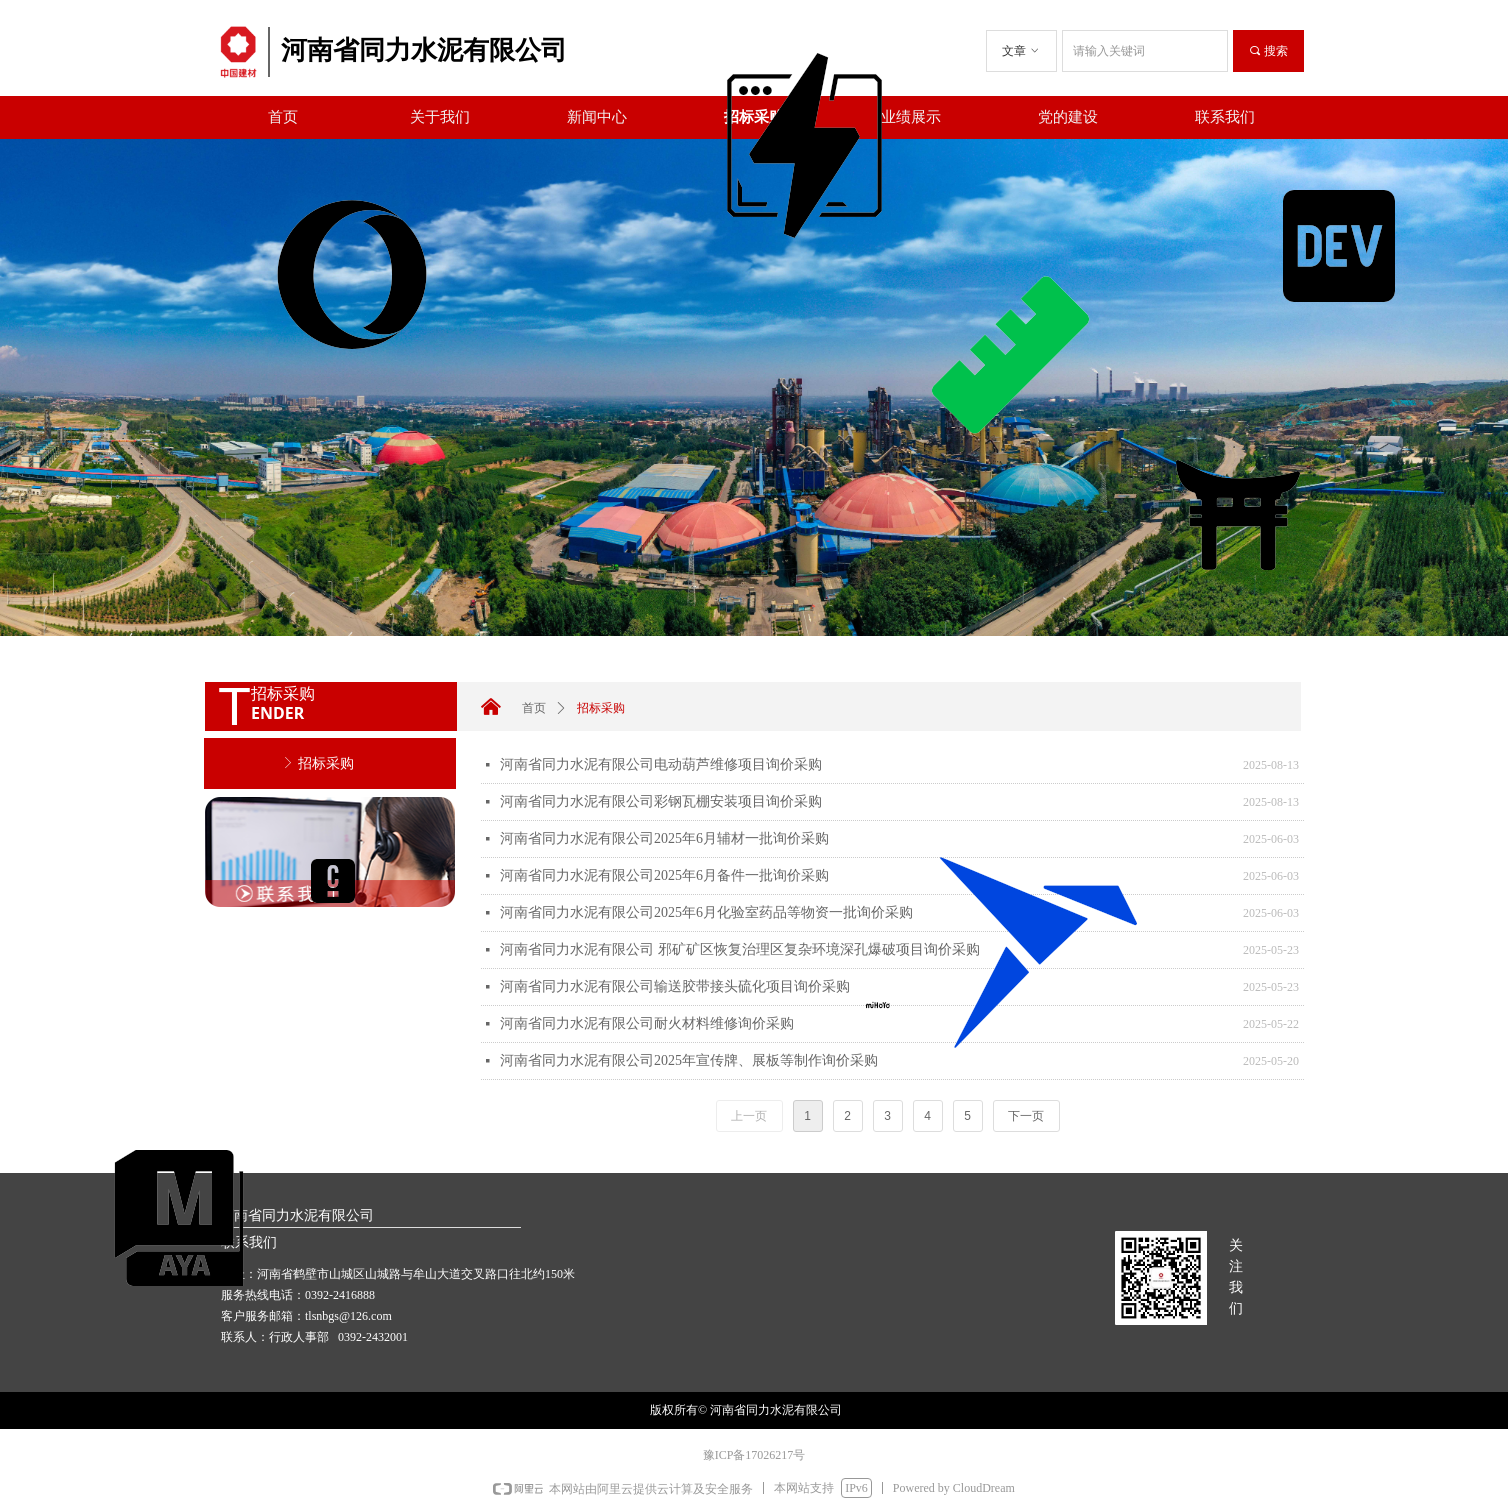 The image size is (1508, 1511). Describe the element at coordinates (1339, 246) in the screenshot. I see `dev.to community platform logo` at that location.